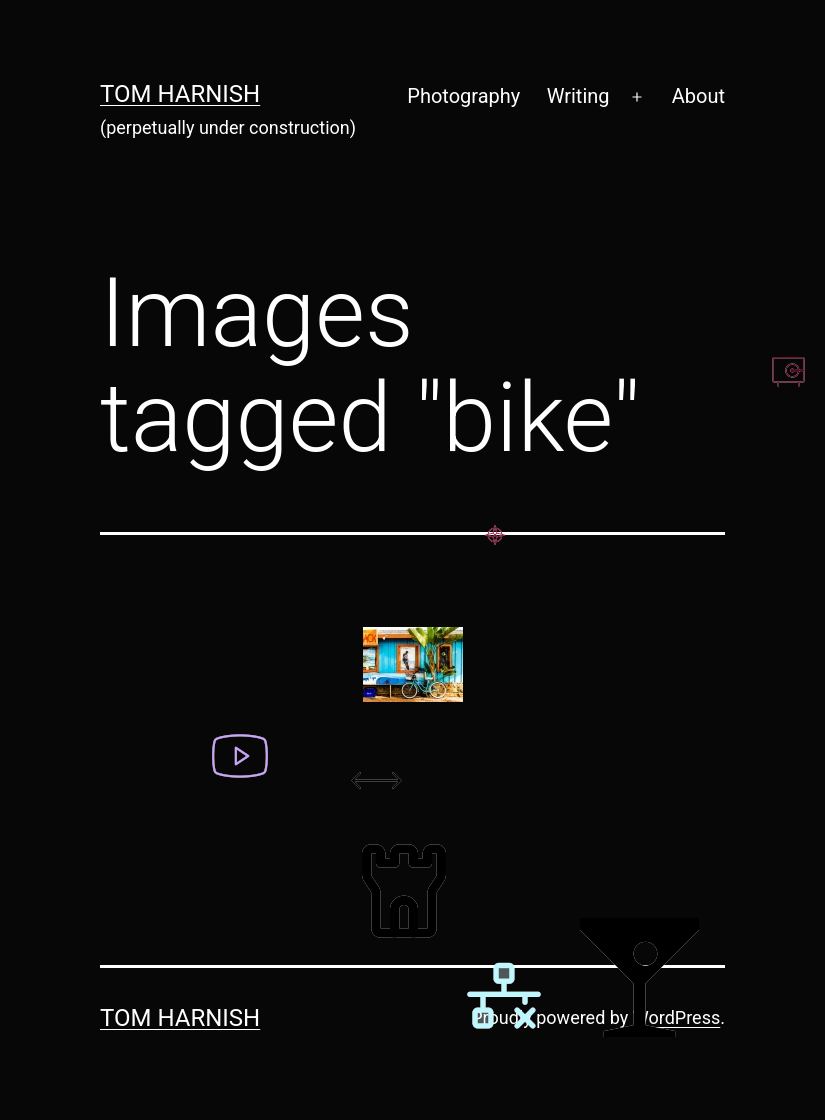  Describe the element at coordinates (376, 780) in the screenshot. I see `resize element horizontally` at that location.